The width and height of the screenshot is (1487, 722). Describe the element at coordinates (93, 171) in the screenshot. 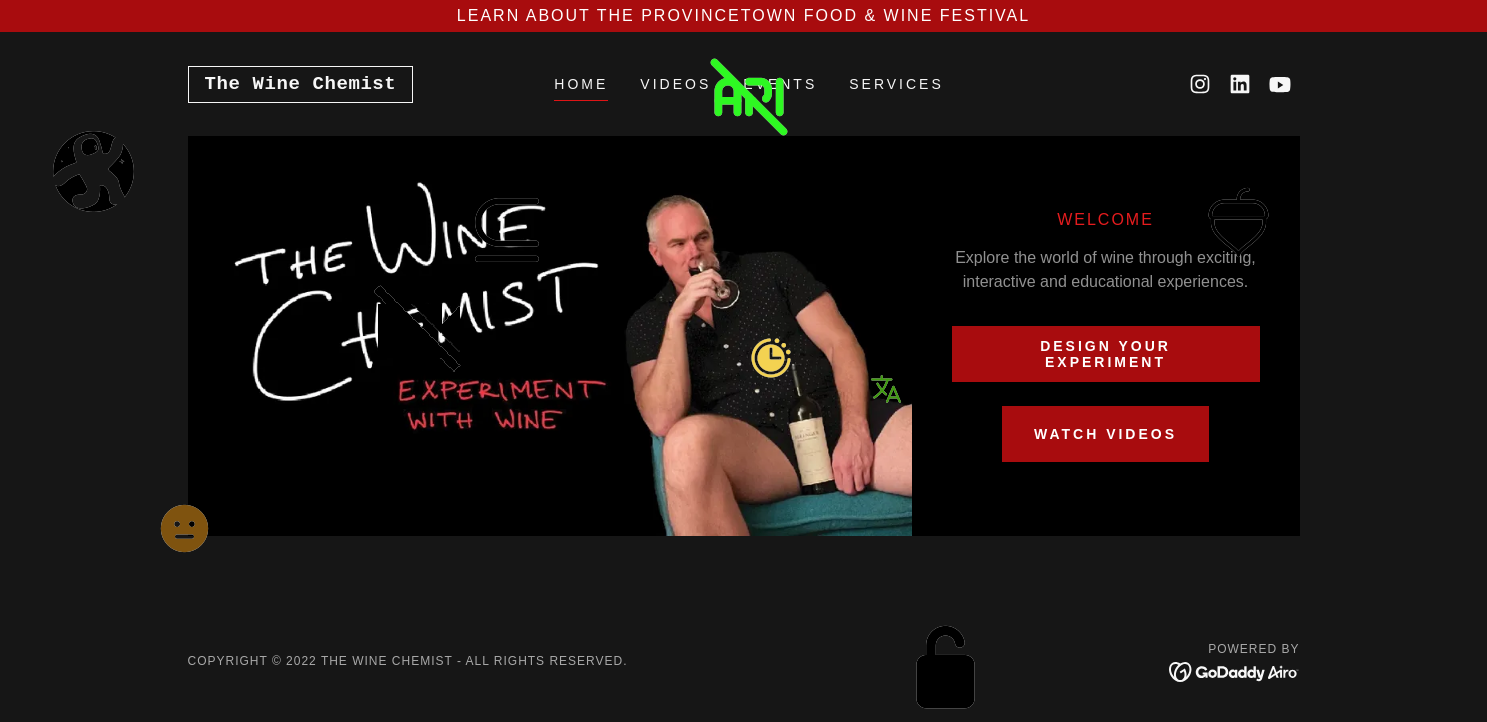

I see `open the Odysee app` at that location.